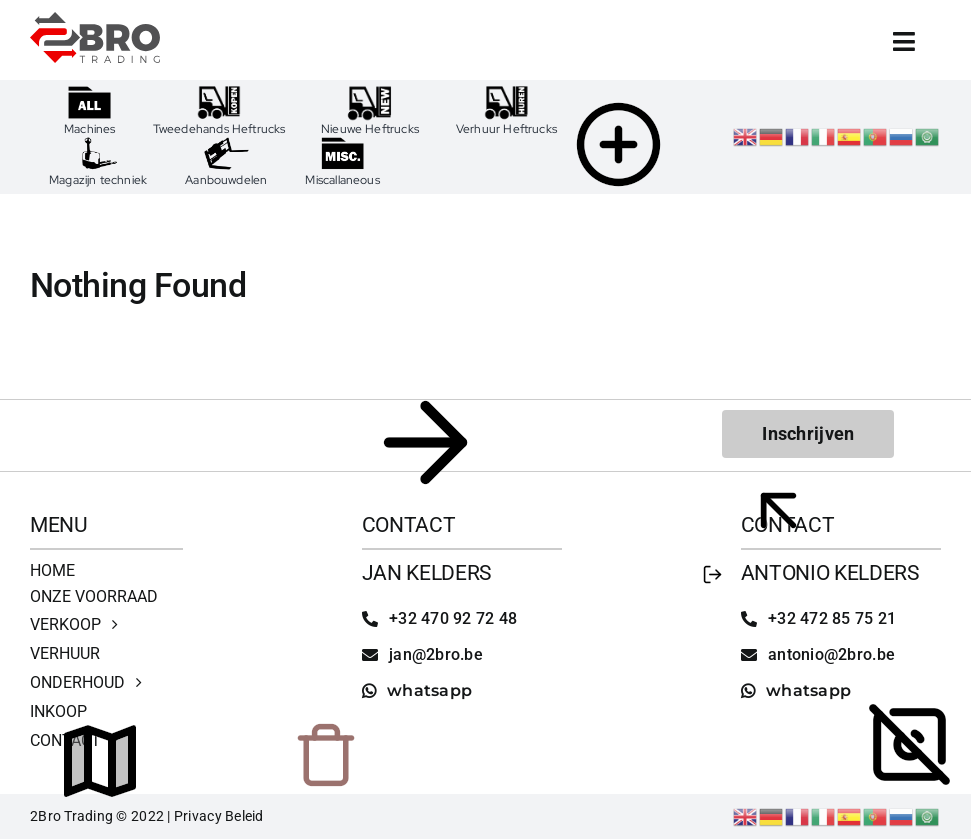 Image resolution: width=971 pixels, height=839 pixels. What do you see at coordinates (909, 744) in the screenshot?
I see `disable mask or overlay effect` at bounding box center [909, 744].